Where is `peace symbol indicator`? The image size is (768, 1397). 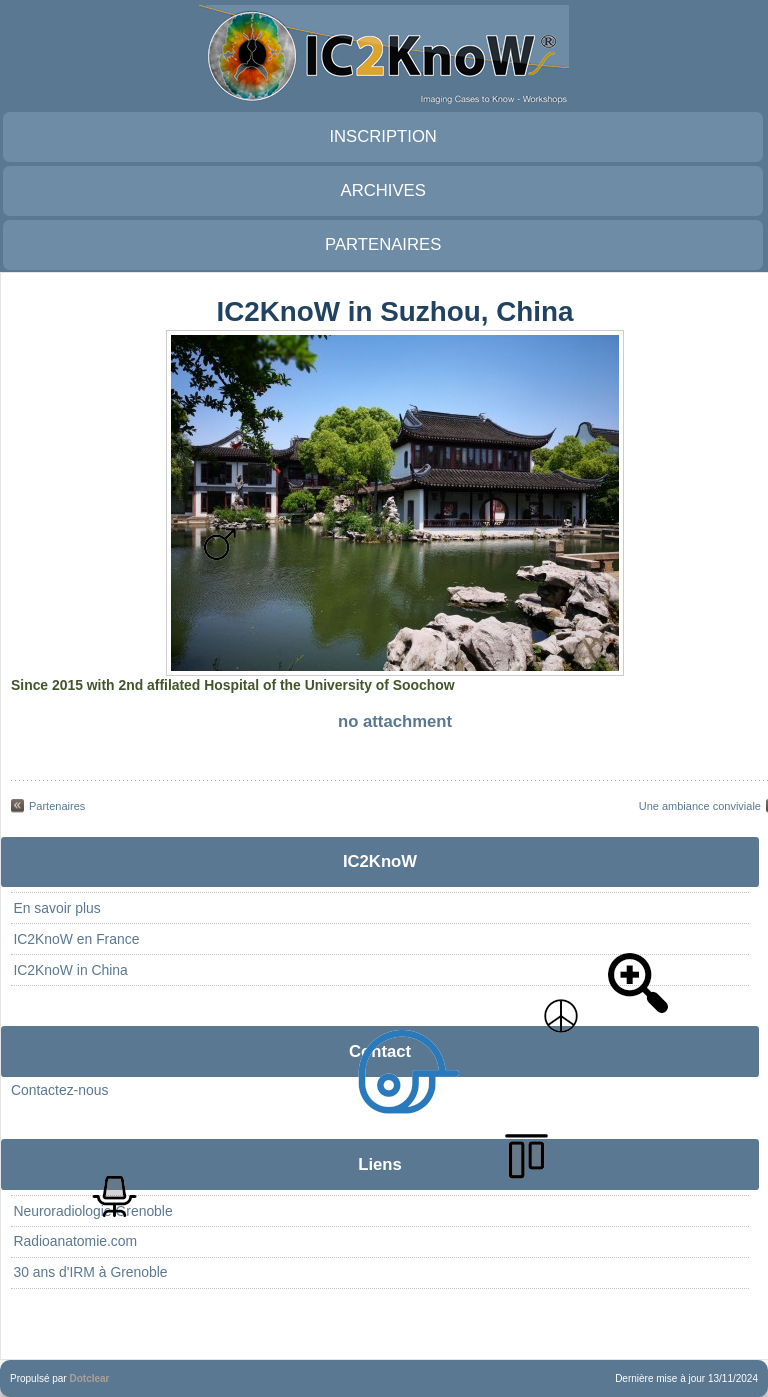 peace symbol indicator is located at coordinates (561, 1016).